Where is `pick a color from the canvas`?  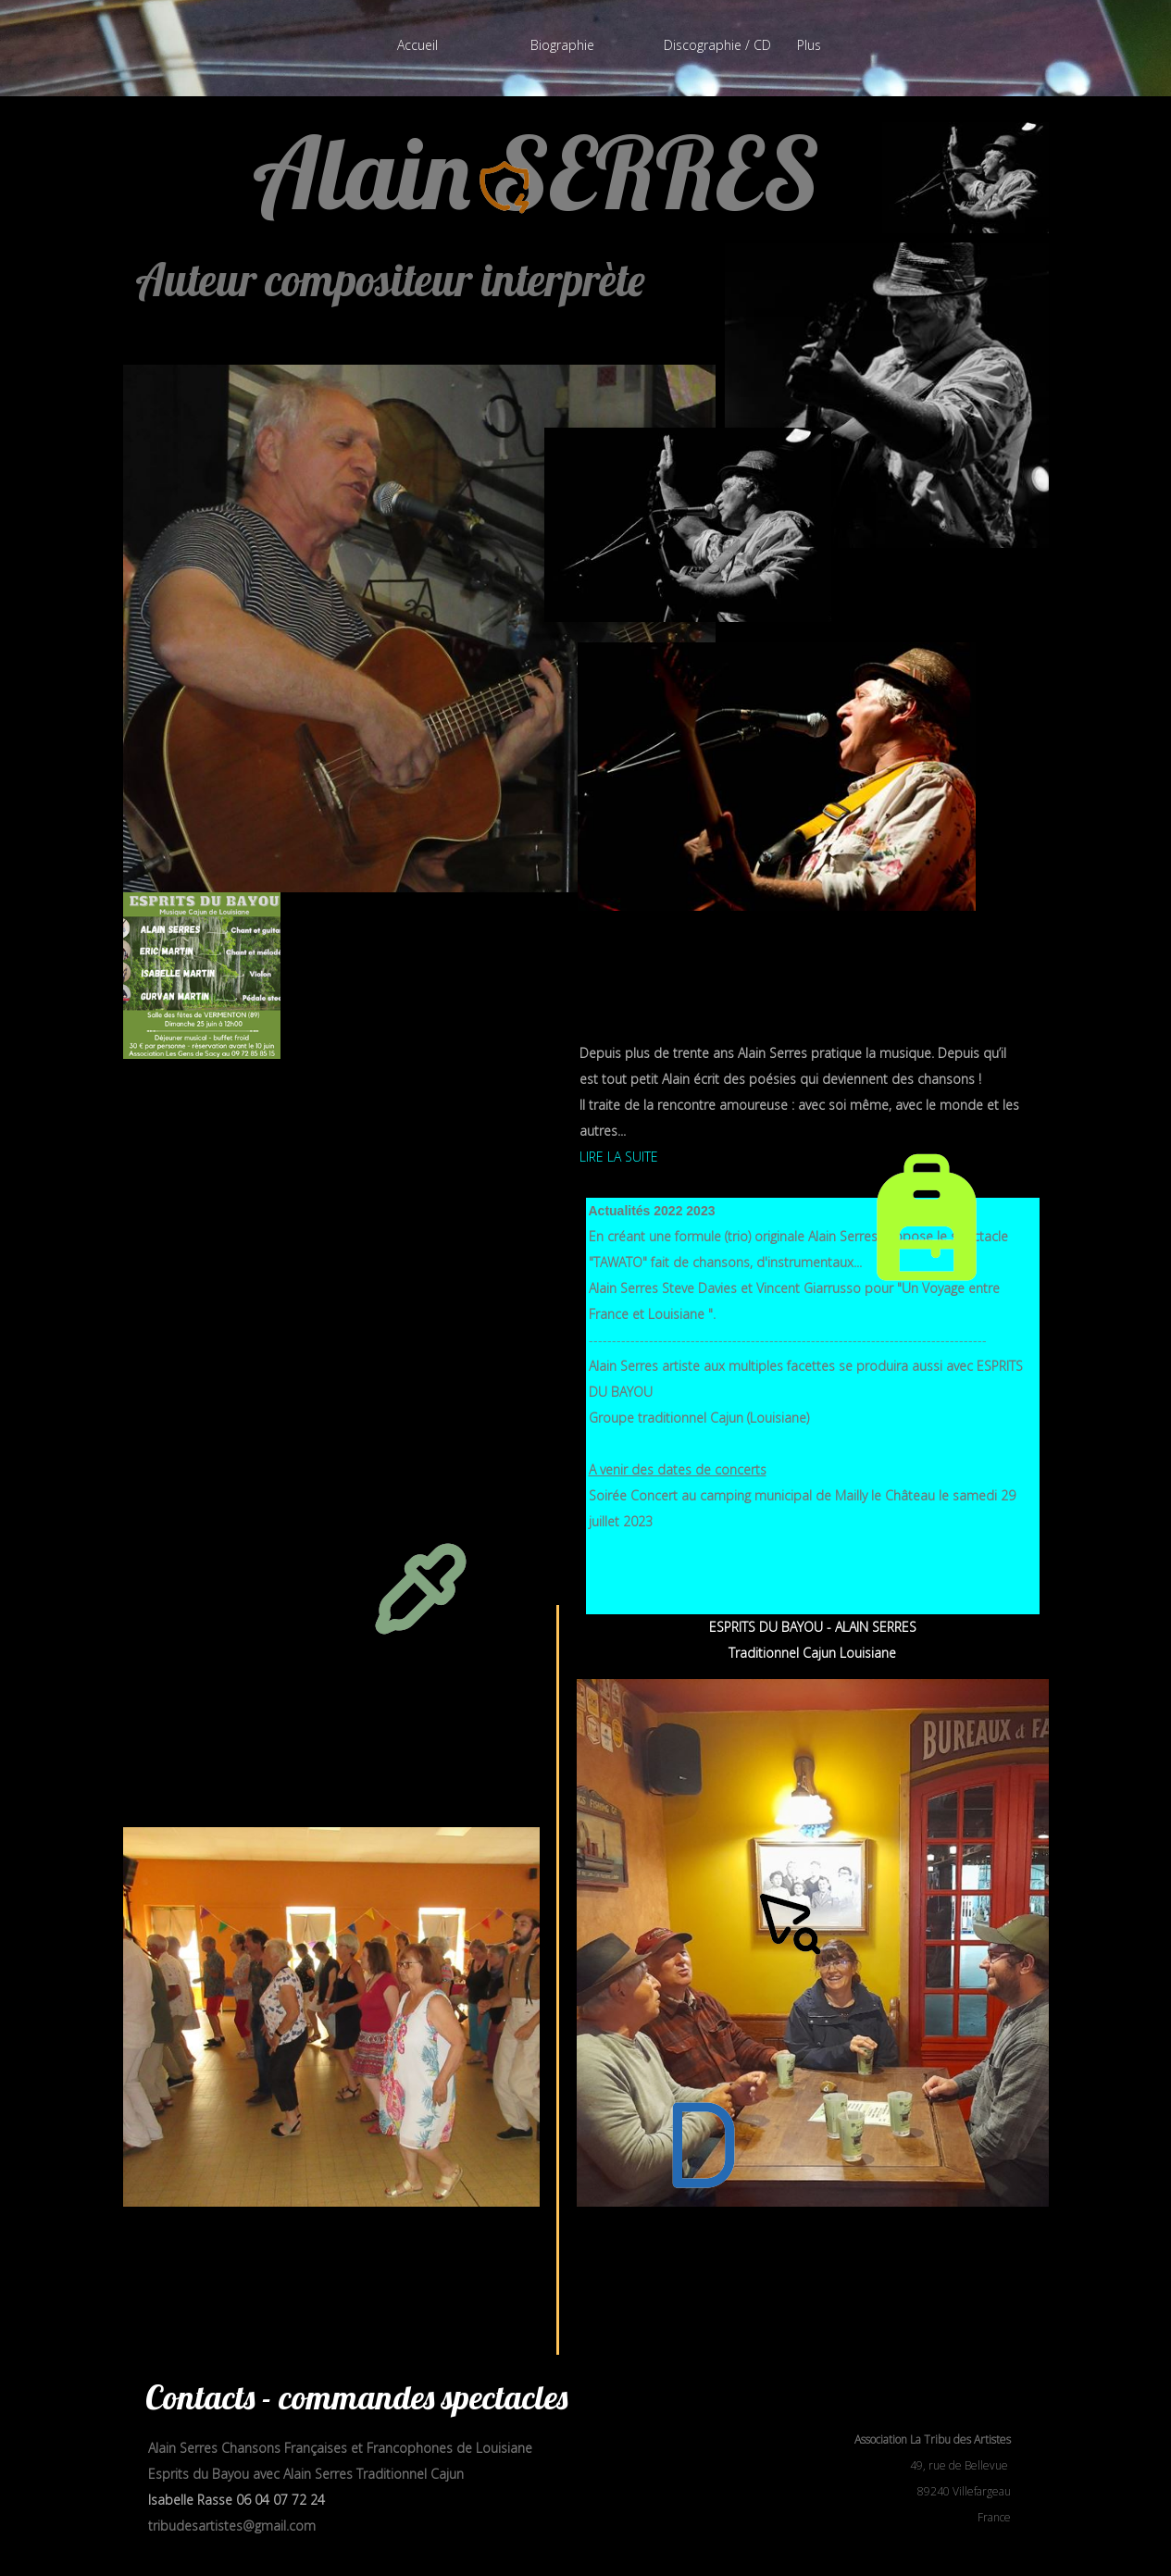 pick a color from the canvas is located at coordinates (420, 1588).